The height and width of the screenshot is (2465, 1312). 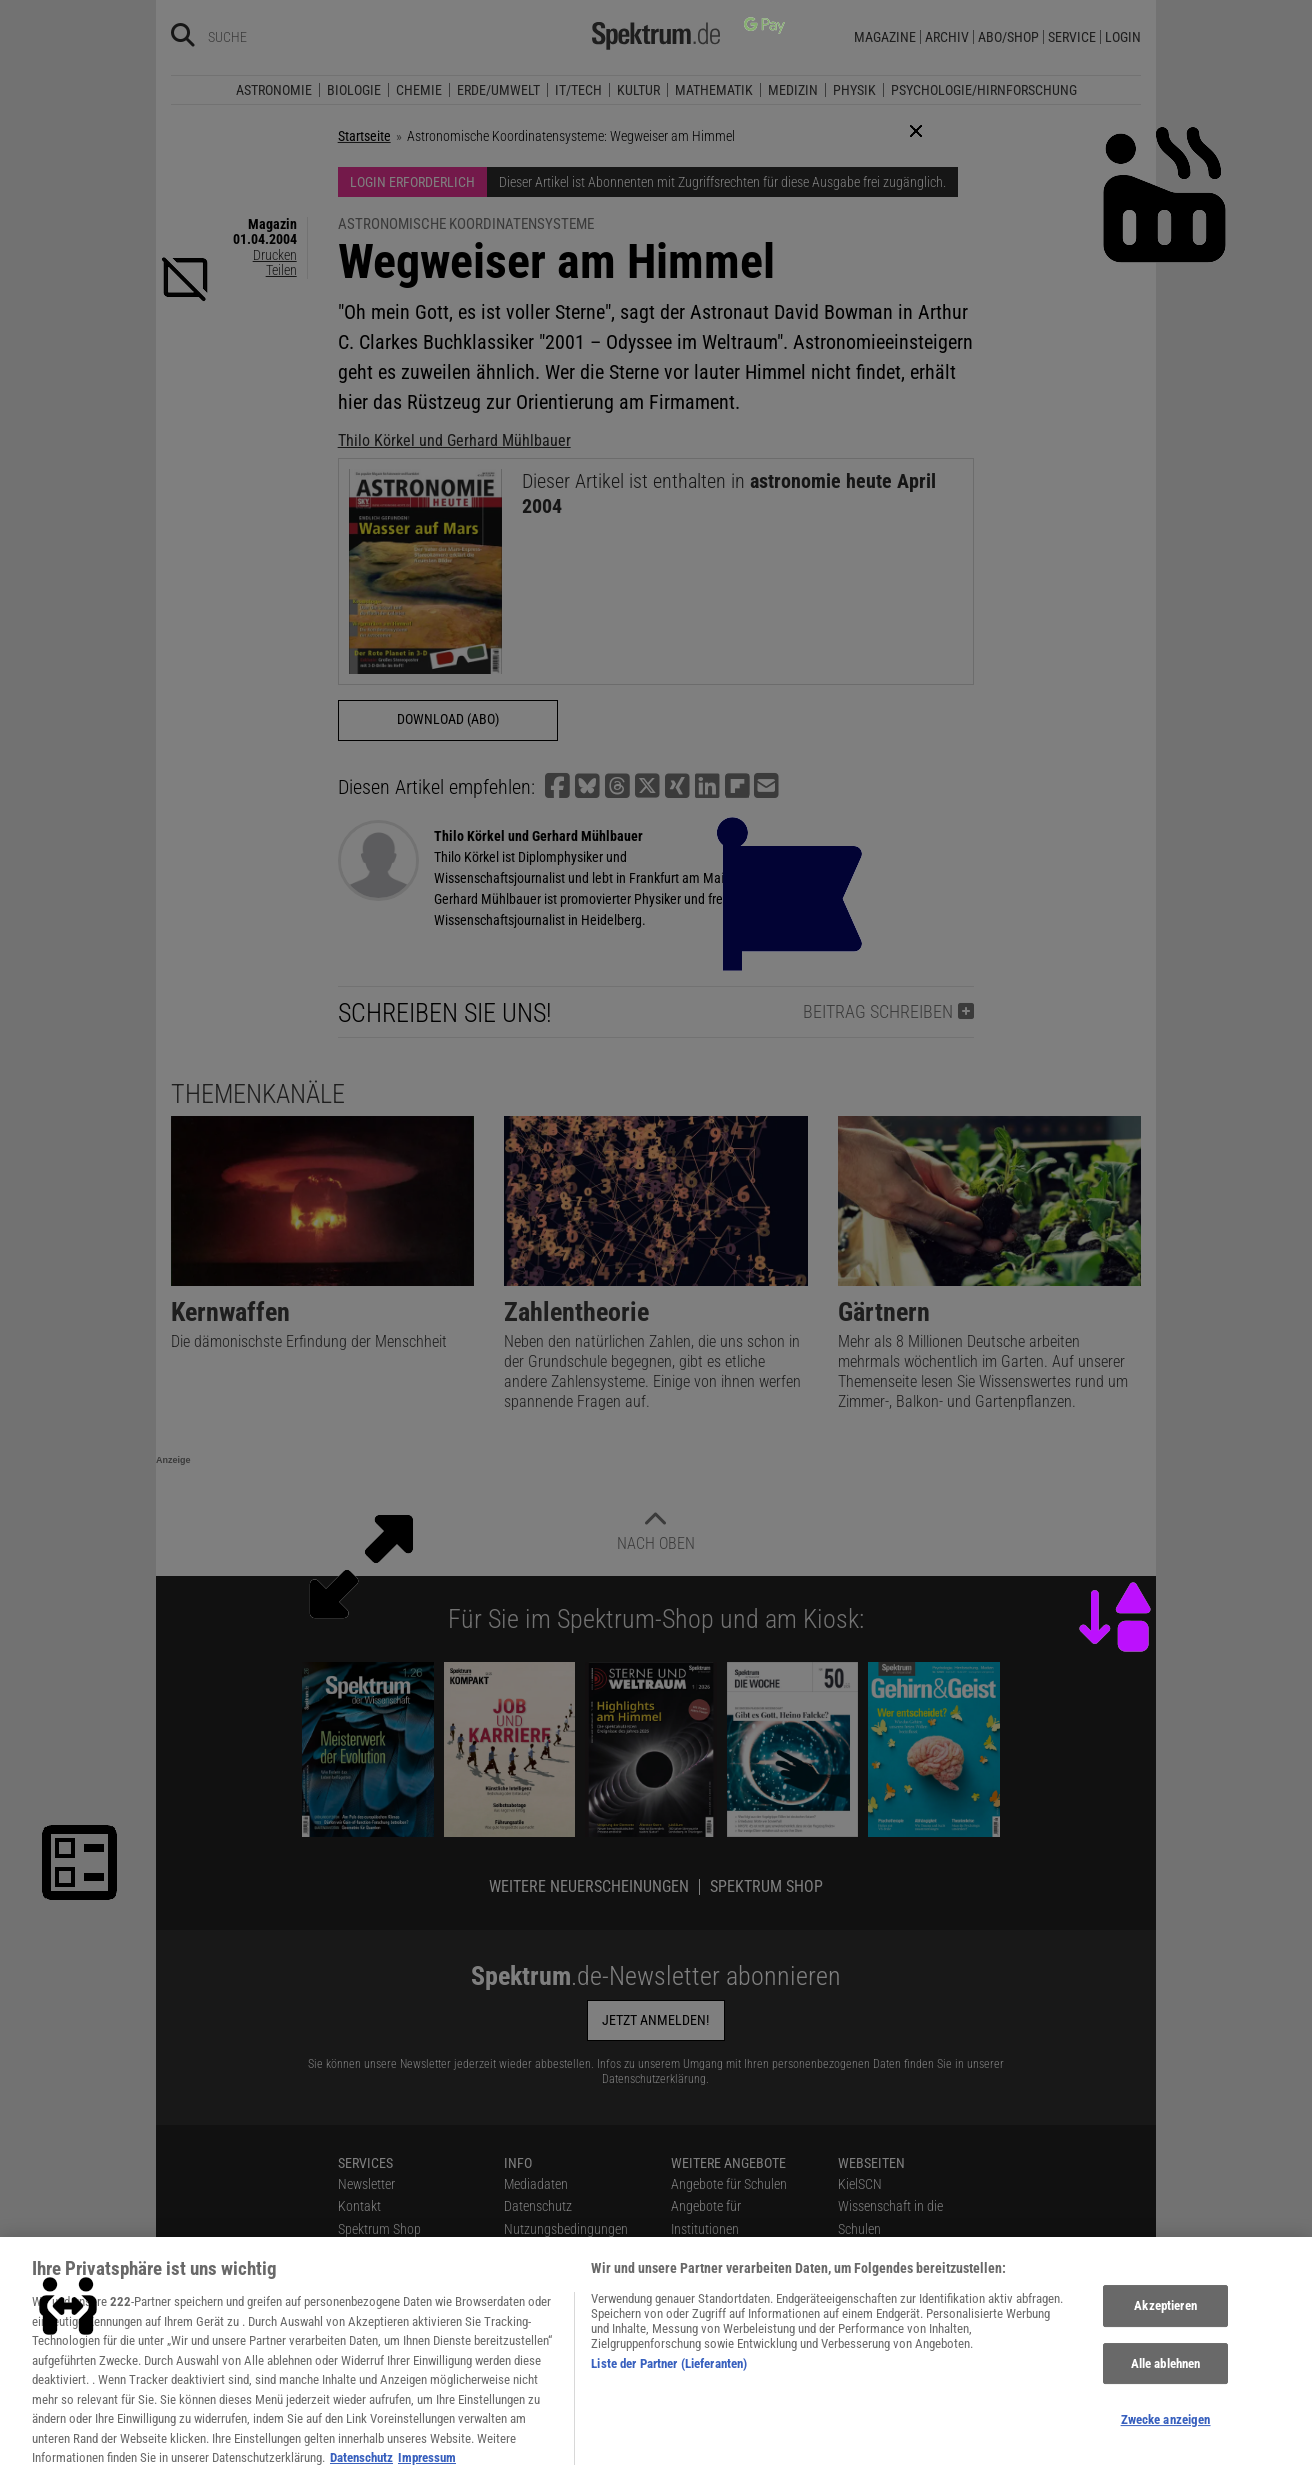 I want to click on close the current window or dialog, so click(x=916, y=131).